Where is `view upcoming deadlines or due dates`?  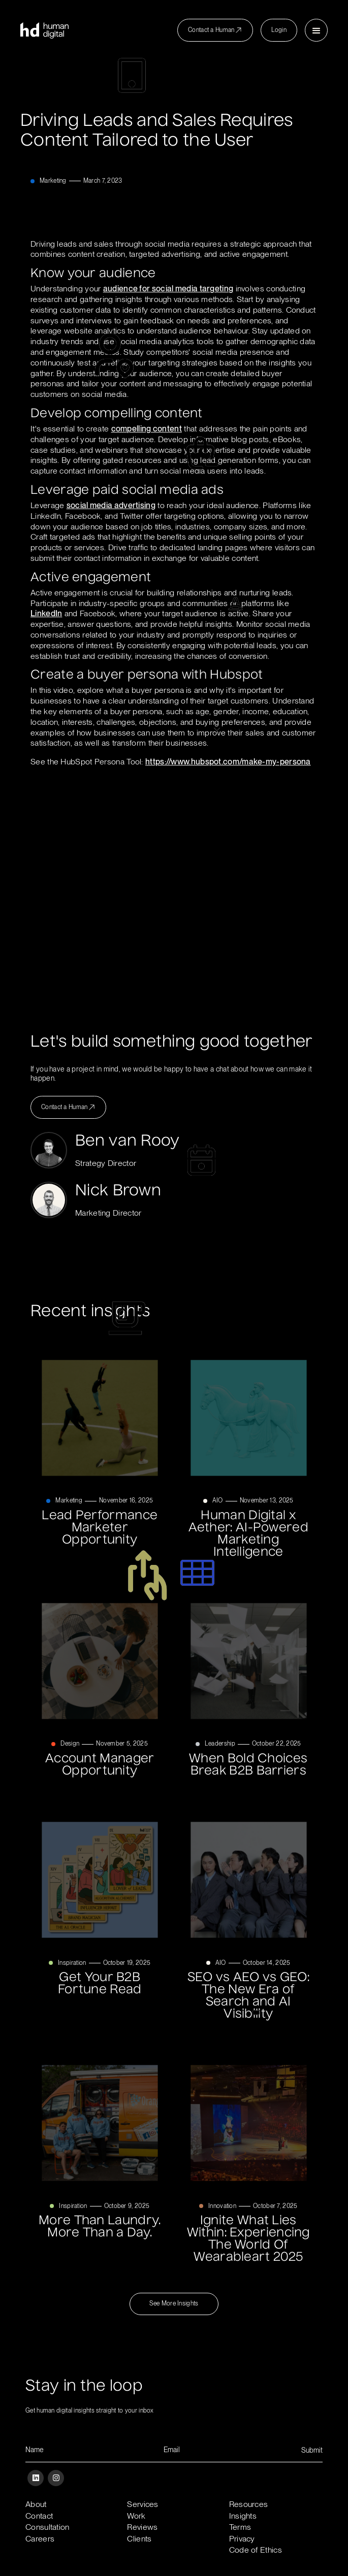
view upcoming deadlines or due dates is located at coordinates (201, 1160).